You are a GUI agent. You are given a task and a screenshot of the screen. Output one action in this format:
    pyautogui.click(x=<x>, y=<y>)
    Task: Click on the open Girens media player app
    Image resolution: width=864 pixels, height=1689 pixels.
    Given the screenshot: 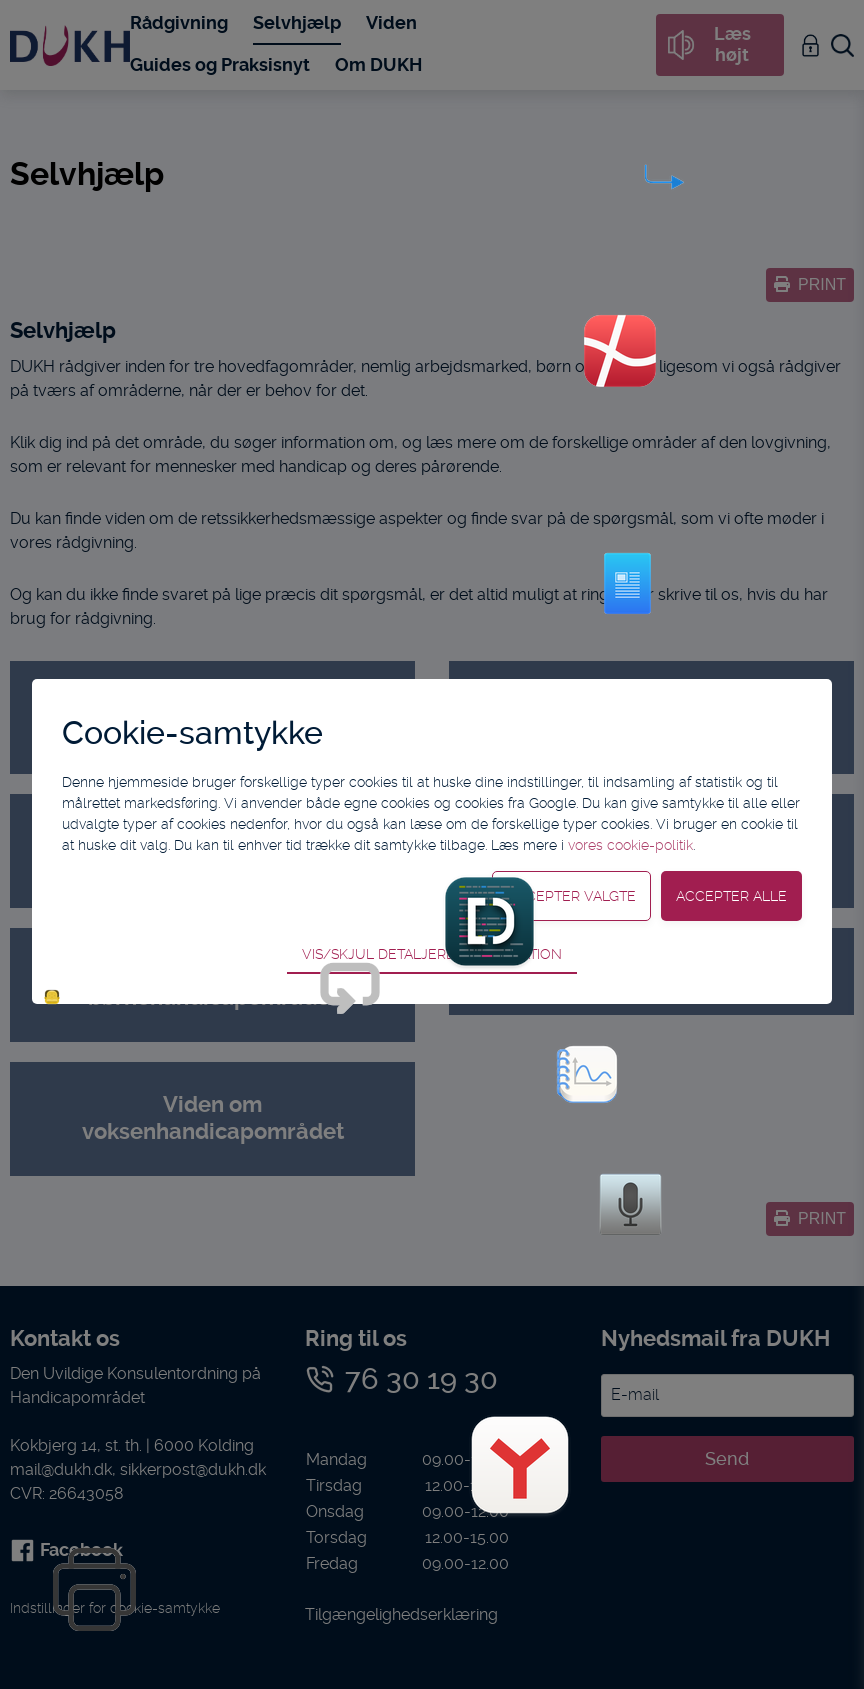 What is the action you would take?
    pyautogui.click(x=52, y=997)
    